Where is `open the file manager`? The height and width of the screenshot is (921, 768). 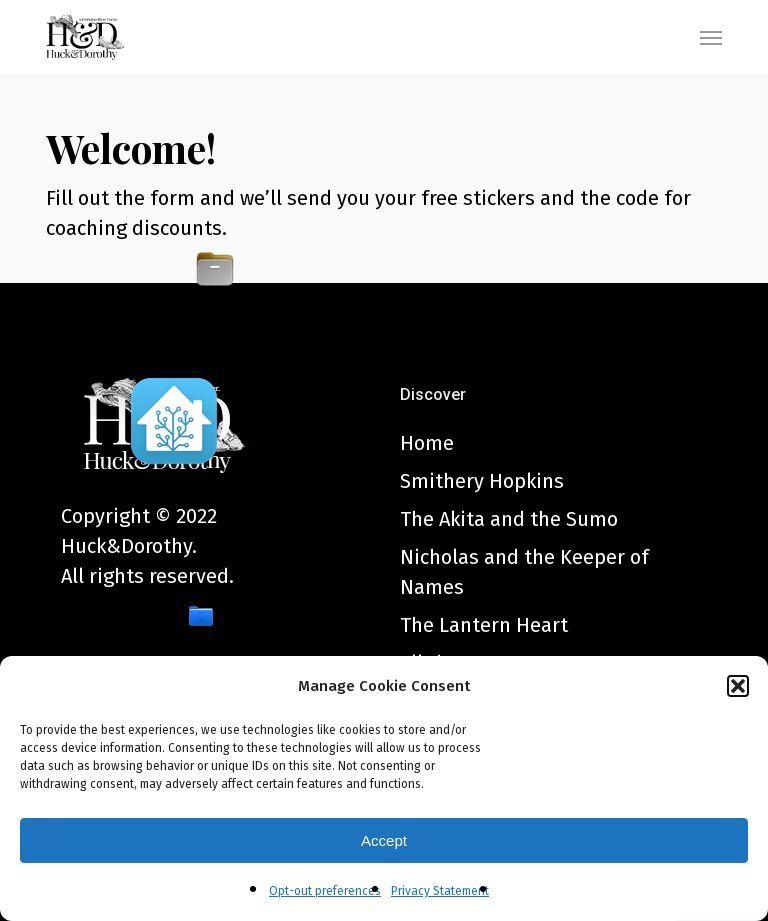
open the file manager is located at coordinates (215, 269).